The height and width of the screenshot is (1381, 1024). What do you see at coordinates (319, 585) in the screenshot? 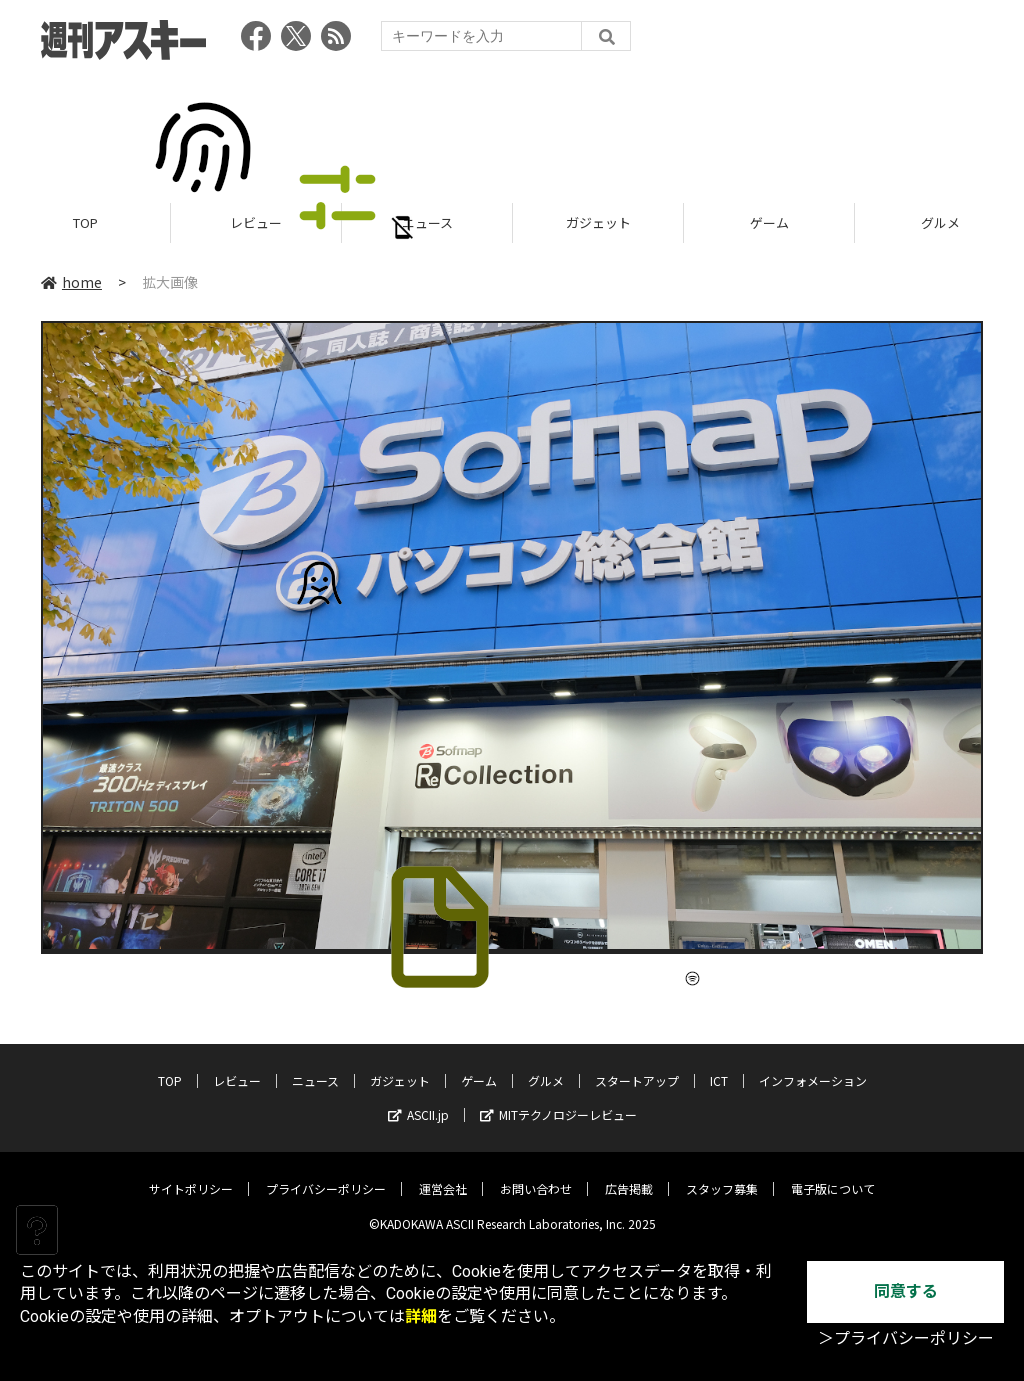
I see `indicates linux operating system compatibility` at bounding box center [319, 585].